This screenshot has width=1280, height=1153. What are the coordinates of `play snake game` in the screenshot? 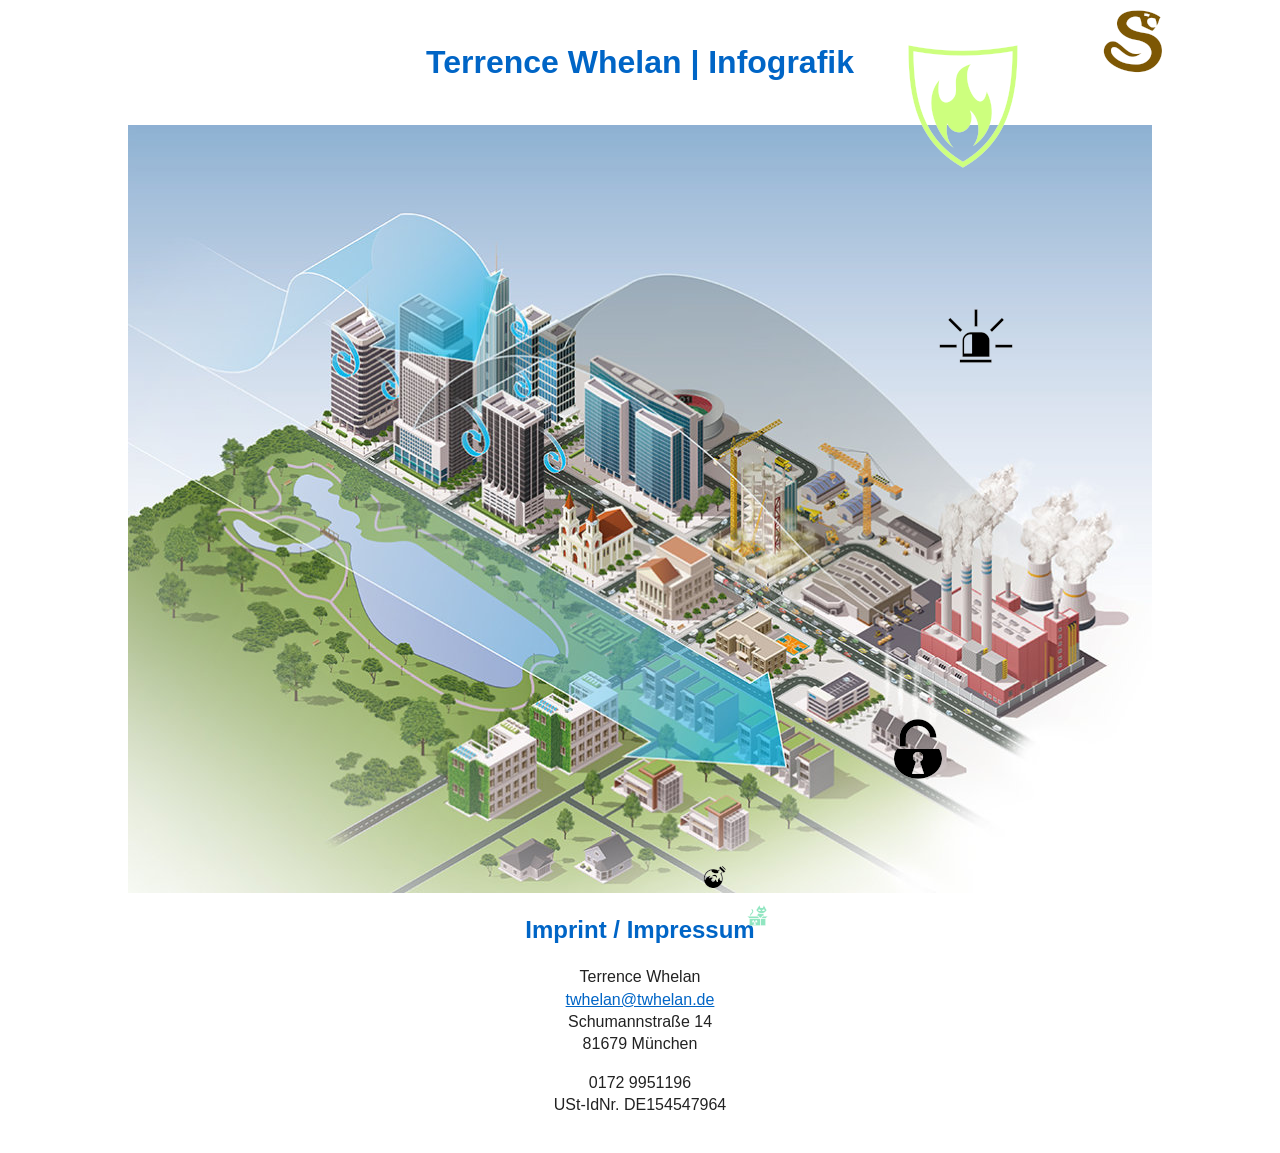 It's located at (1133, 41).